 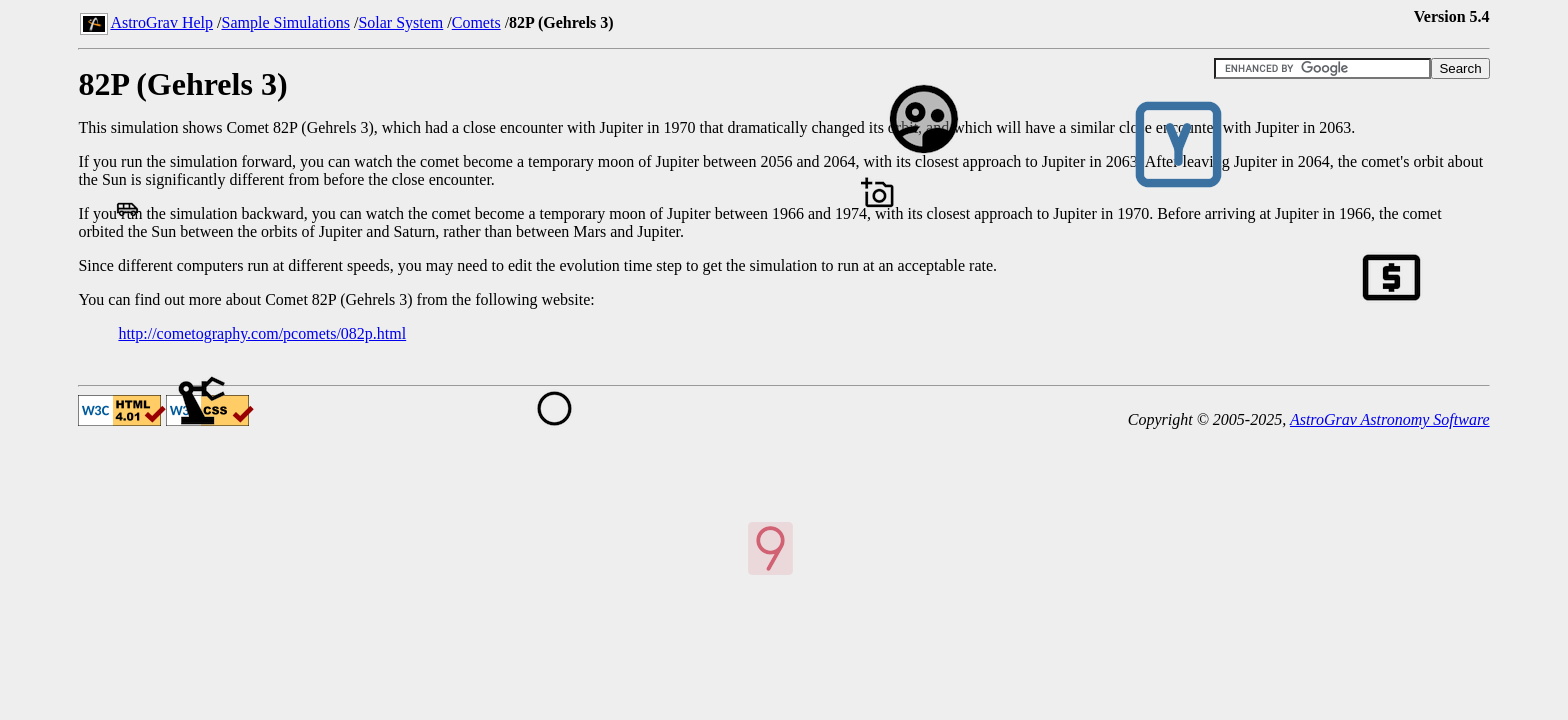 I want to click on add a new photo, so click(x=878, y=193).